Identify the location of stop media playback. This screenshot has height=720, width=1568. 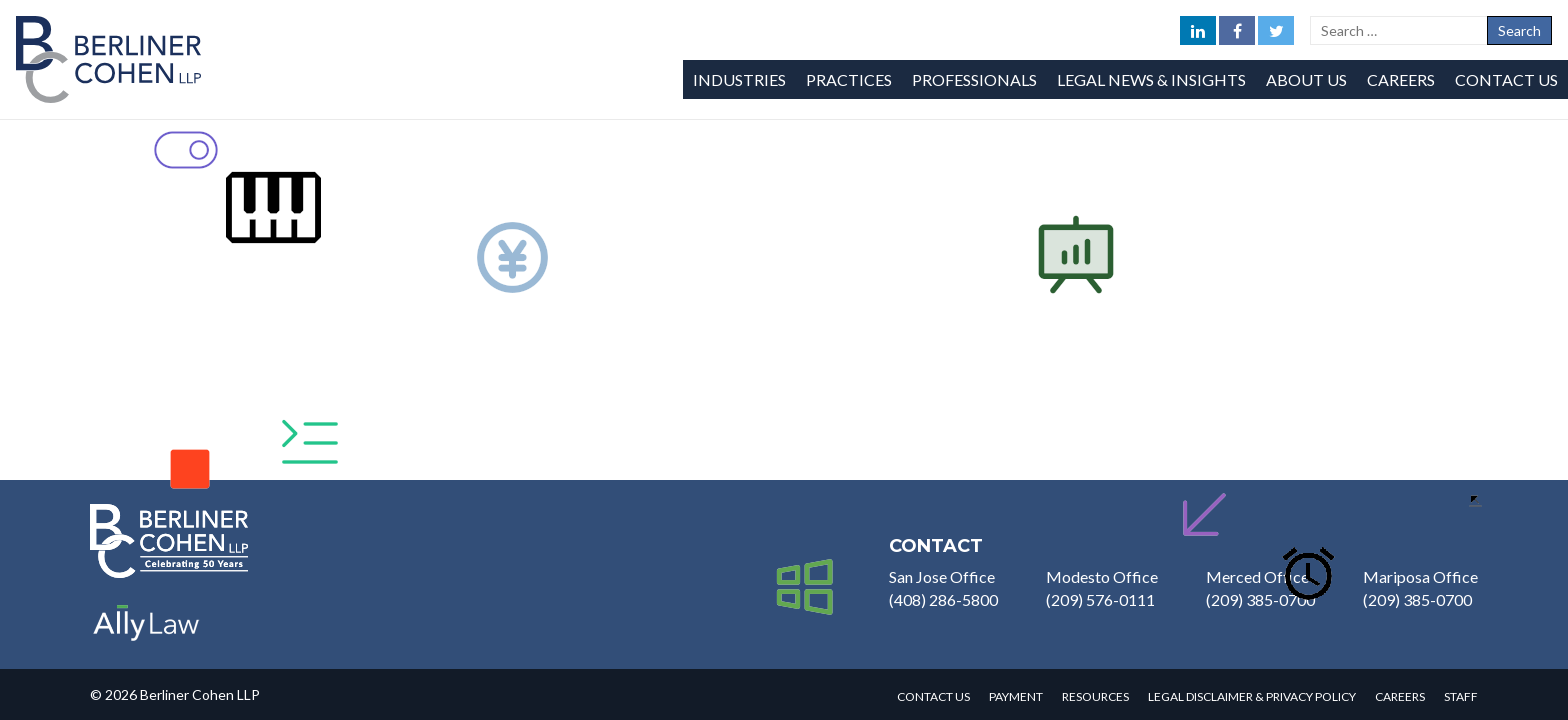
(190, 469).